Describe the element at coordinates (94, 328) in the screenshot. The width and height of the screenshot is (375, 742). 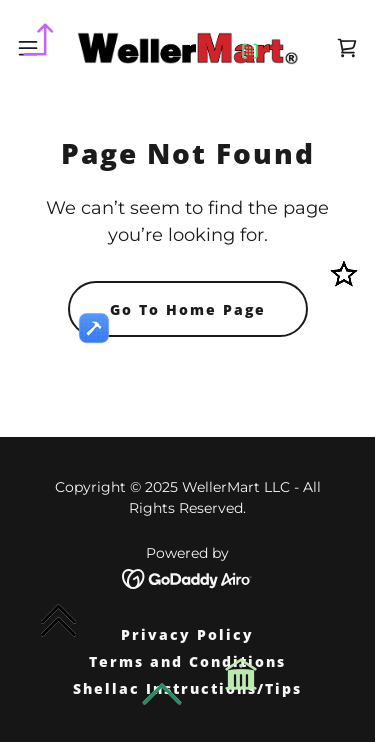
I see `open developer tools or IDE` at that location.